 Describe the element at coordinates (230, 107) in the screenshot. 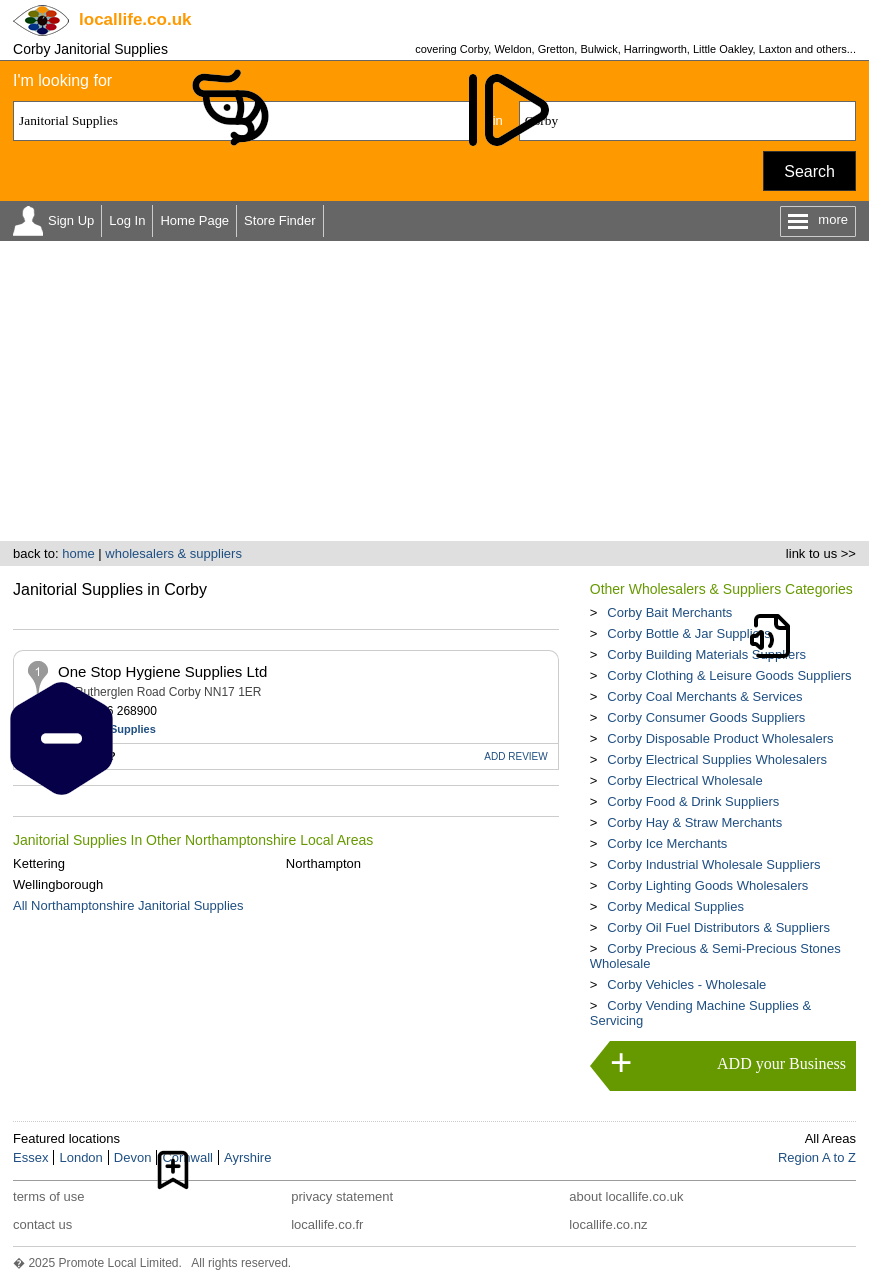

I see `indicates seafood or shellfish menu category` at that location.